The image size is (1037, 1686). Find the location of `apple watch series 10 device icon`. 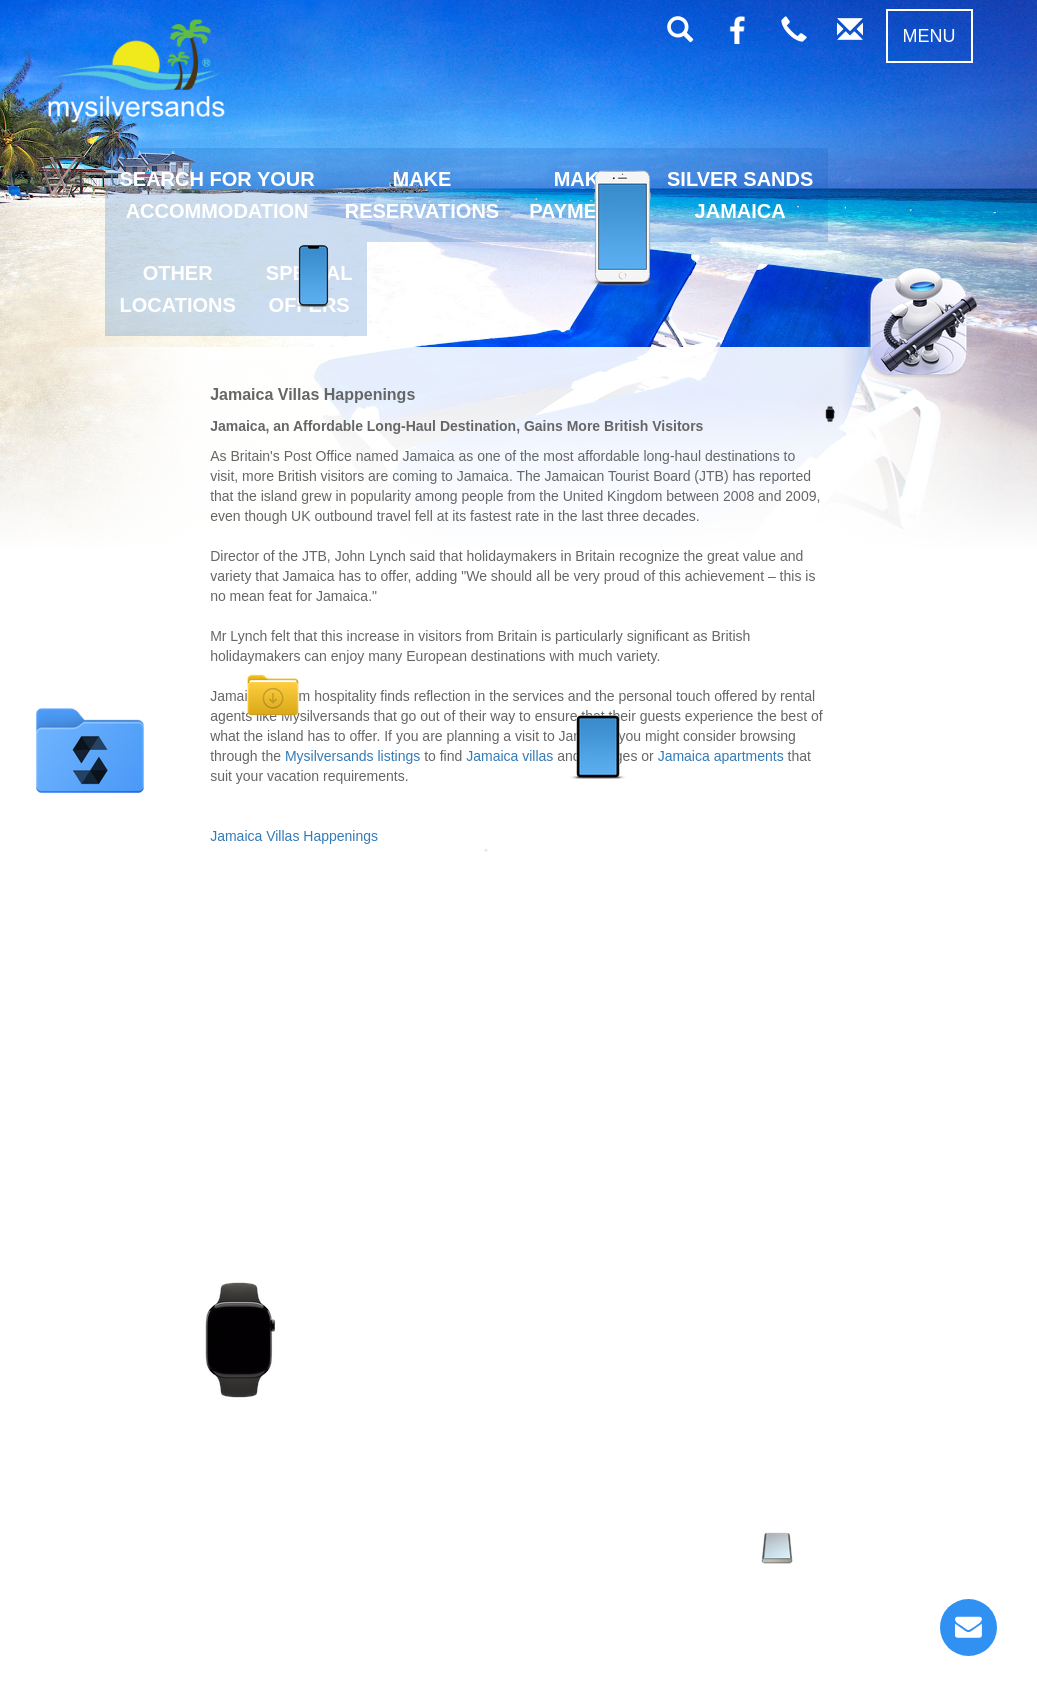

apple watch series 10 device icon is located at coordinates (239, 1340).